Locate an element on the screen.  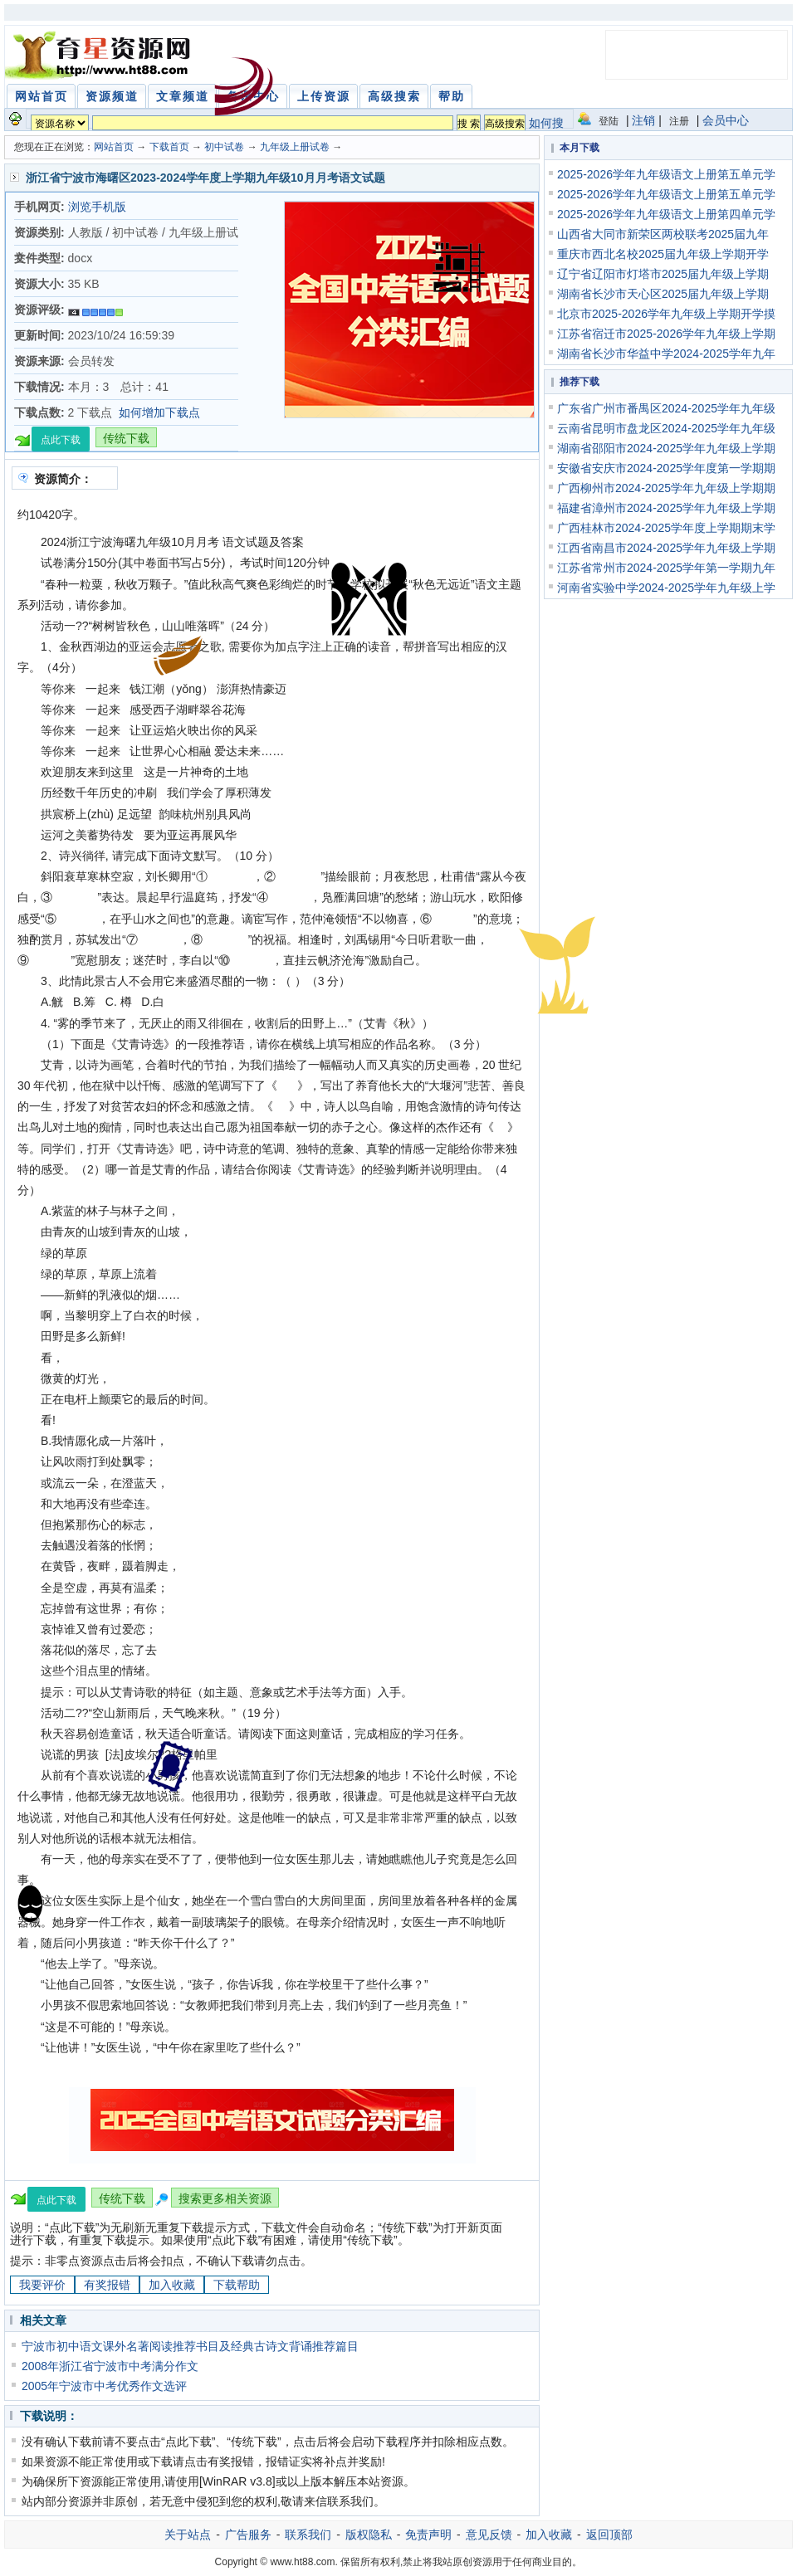
start a new garden or planting activity is located at coordinates (557, 965).